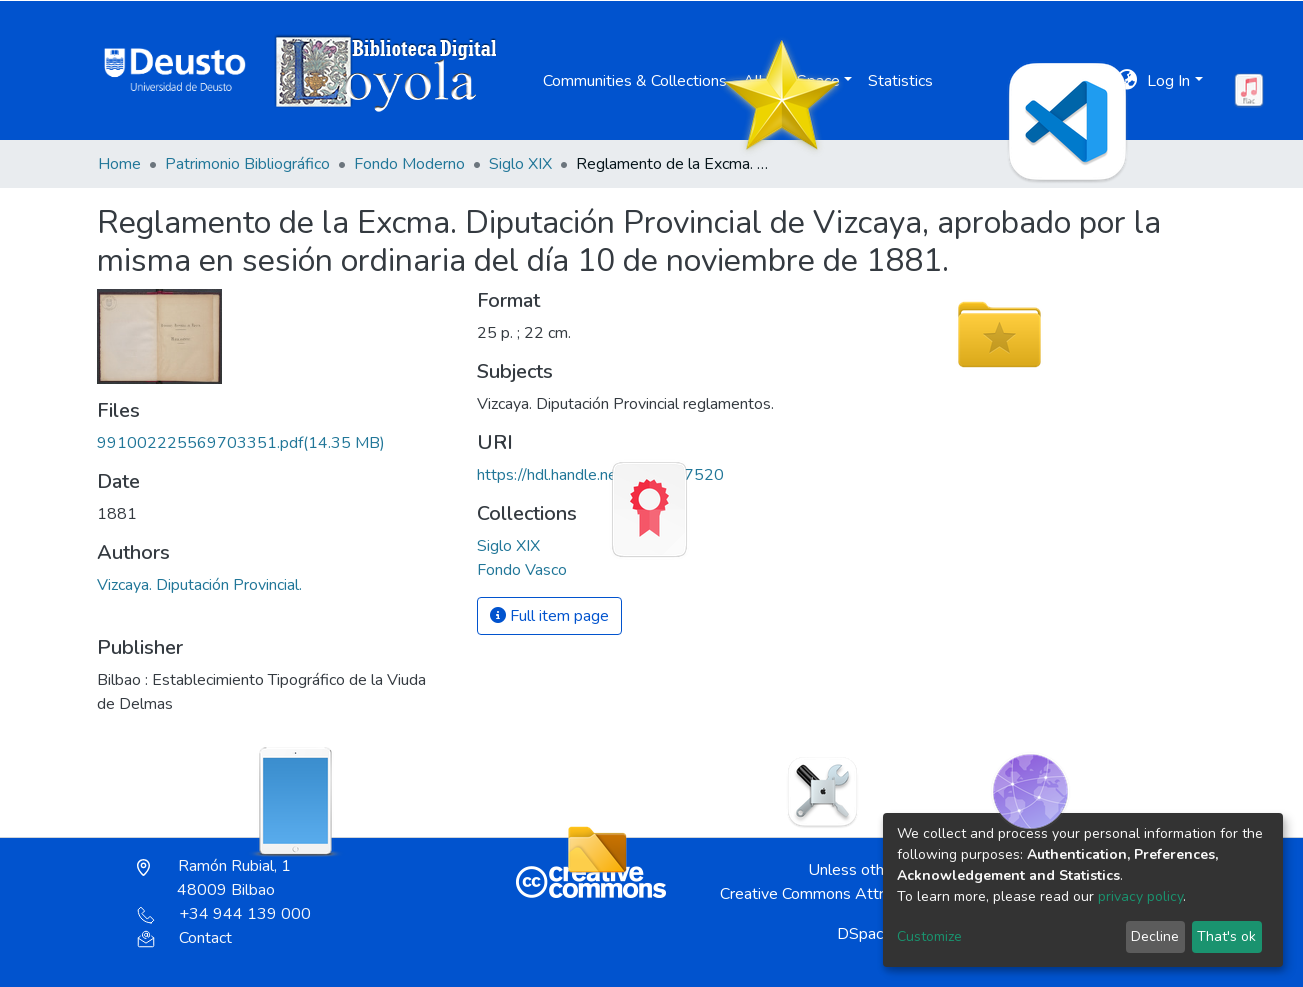 The width and height of the screenshot is (1303, 987). I want to click on access your bookmarked or favorite files, so click(999, 334).